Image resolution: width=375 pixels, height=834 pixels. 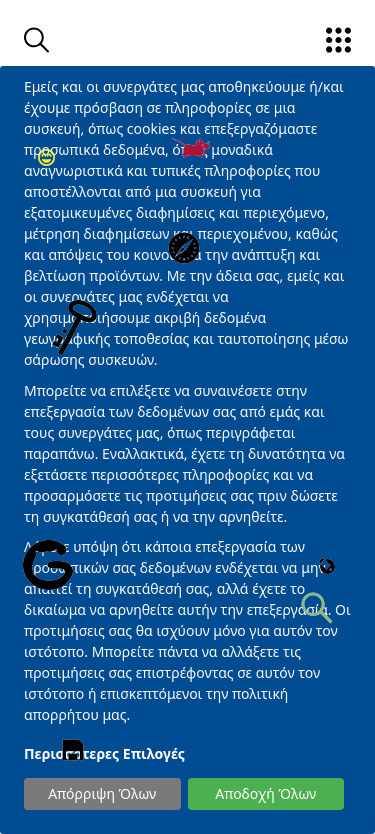 What do you see at coordinates (46, 157) in the screenshot?
I see `add a happy reaction or emoji` at bounding box center [46, 157].